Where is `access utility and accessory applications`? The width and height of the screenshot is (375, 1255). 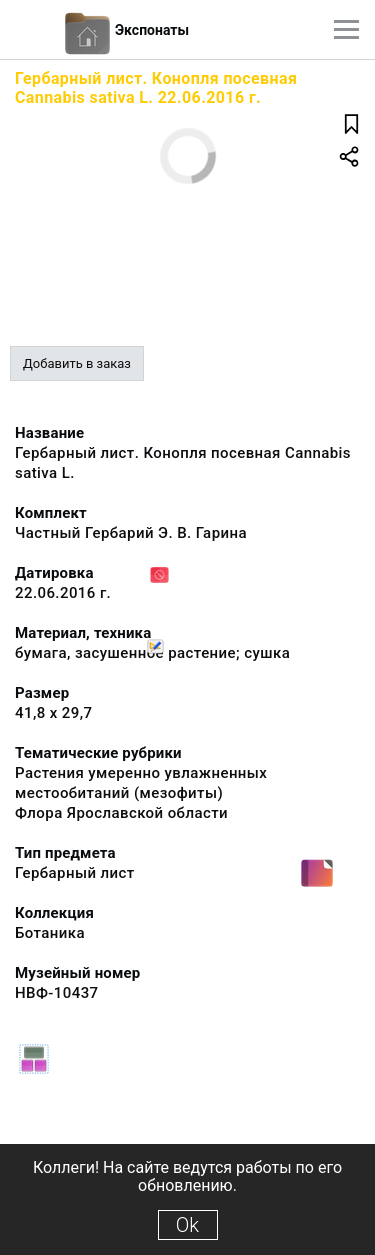 access utility and accessory applications is located at coordinates (155, 646).